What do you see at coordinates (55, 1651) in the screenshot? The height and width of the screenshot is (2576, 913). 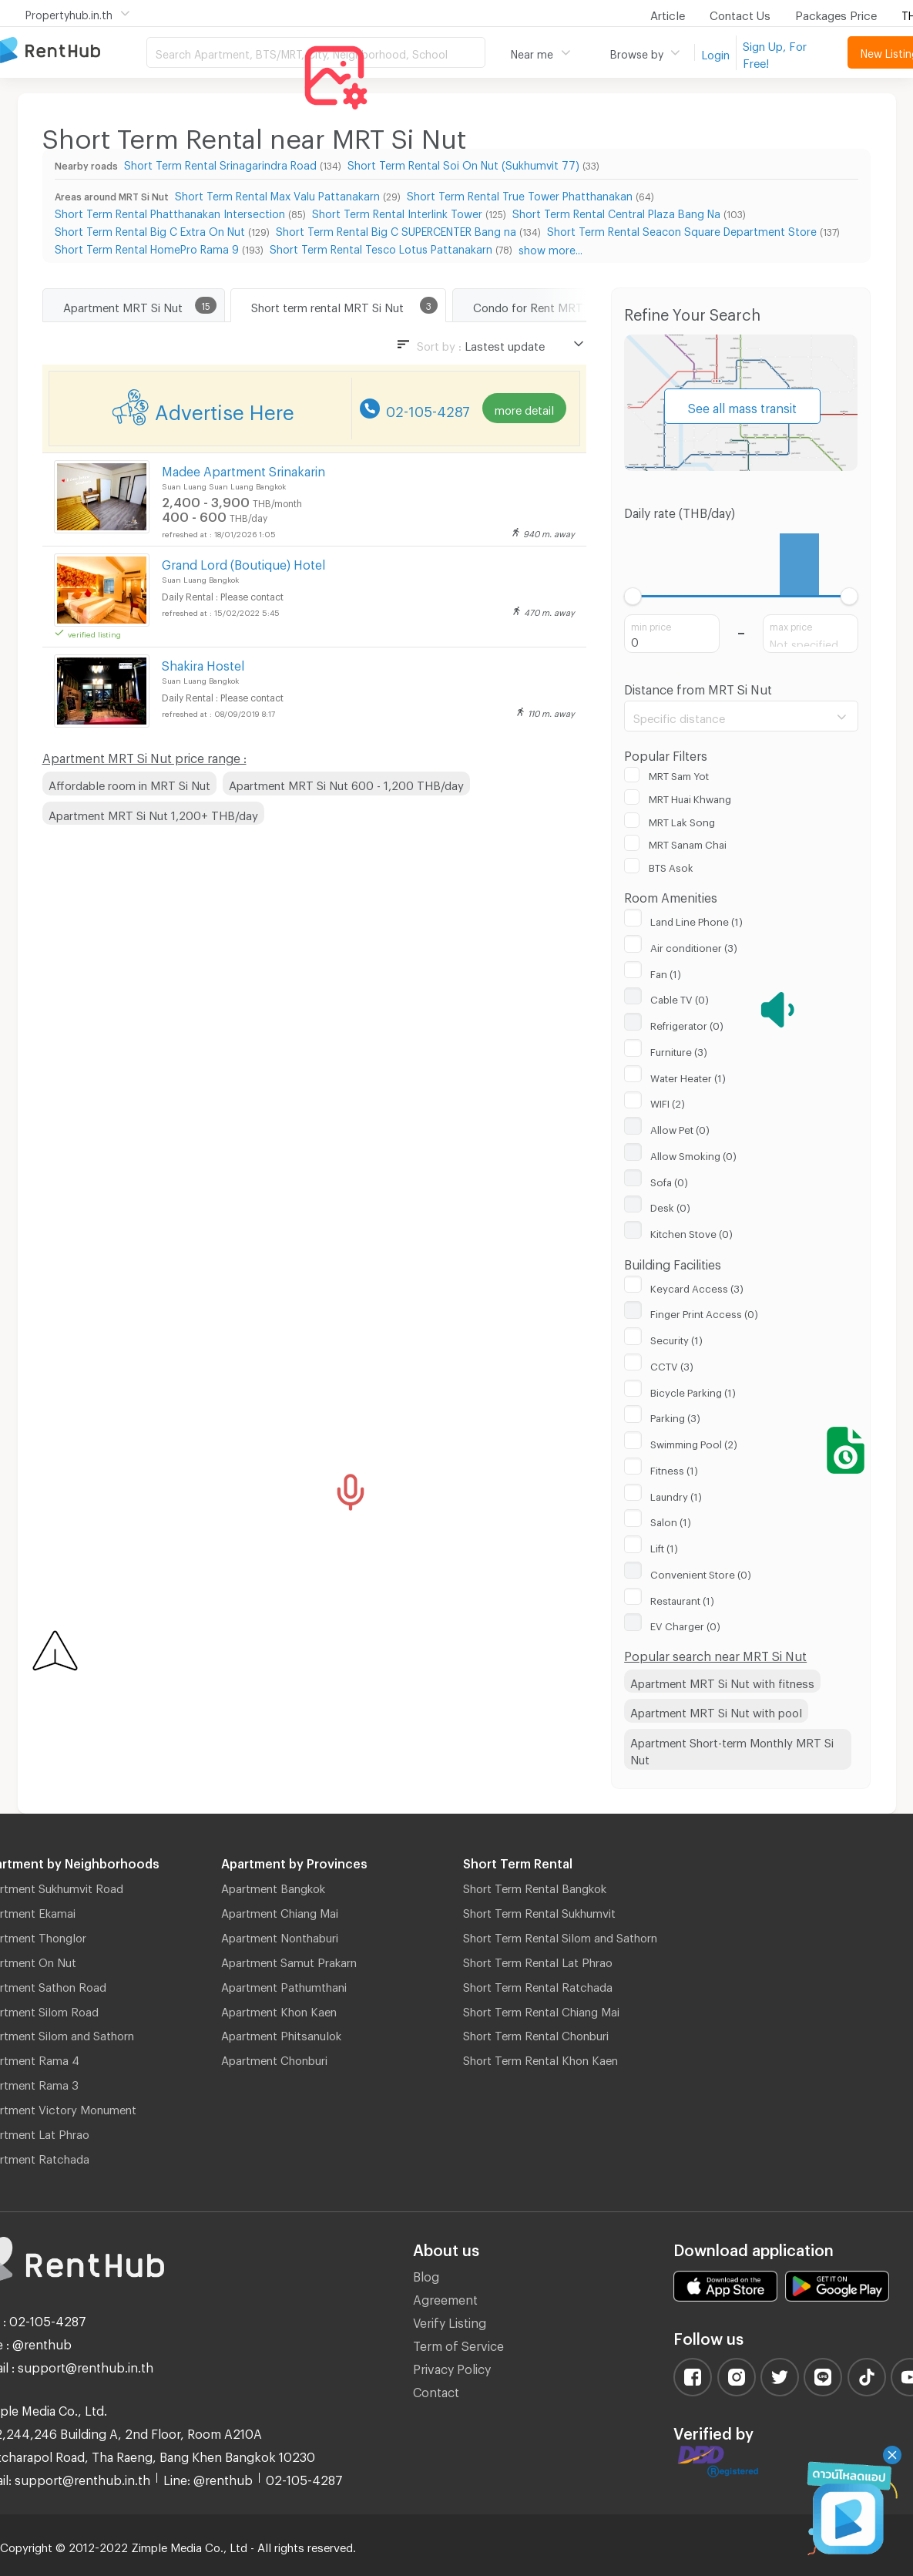 I see `send a message` at bounding box center [55, 1651].